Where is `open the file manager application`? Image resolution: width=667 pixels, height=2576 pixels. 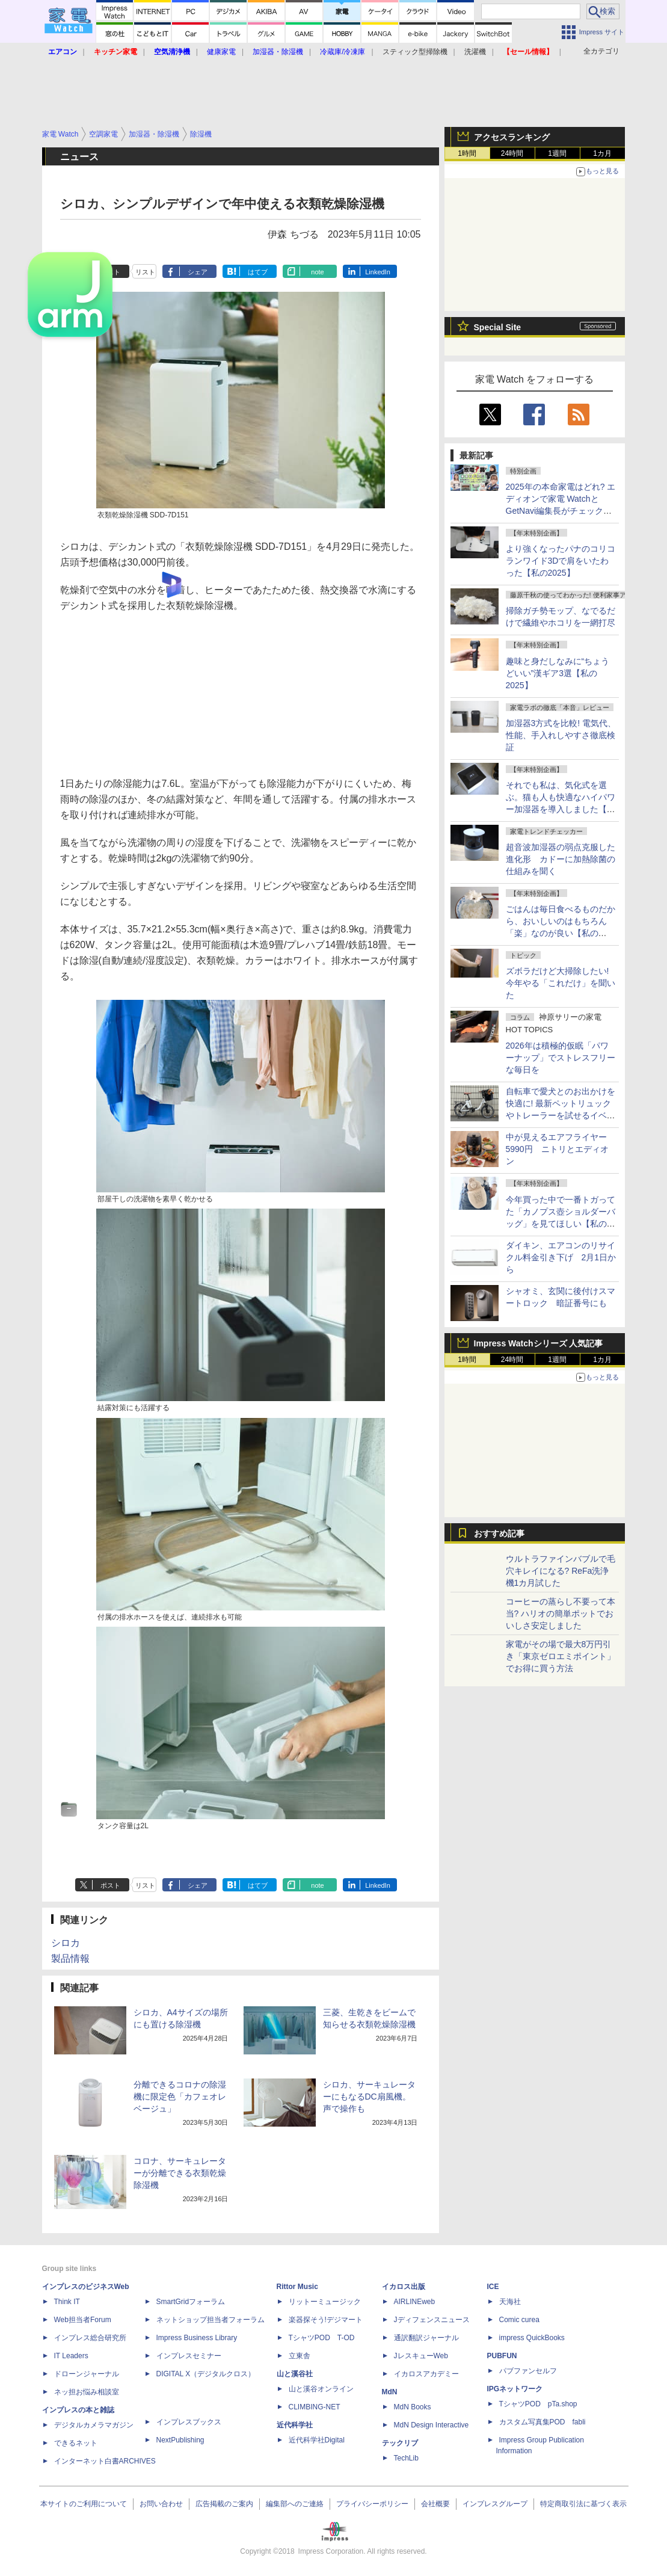
open the file manager application is located at coordinates (69, 1809).